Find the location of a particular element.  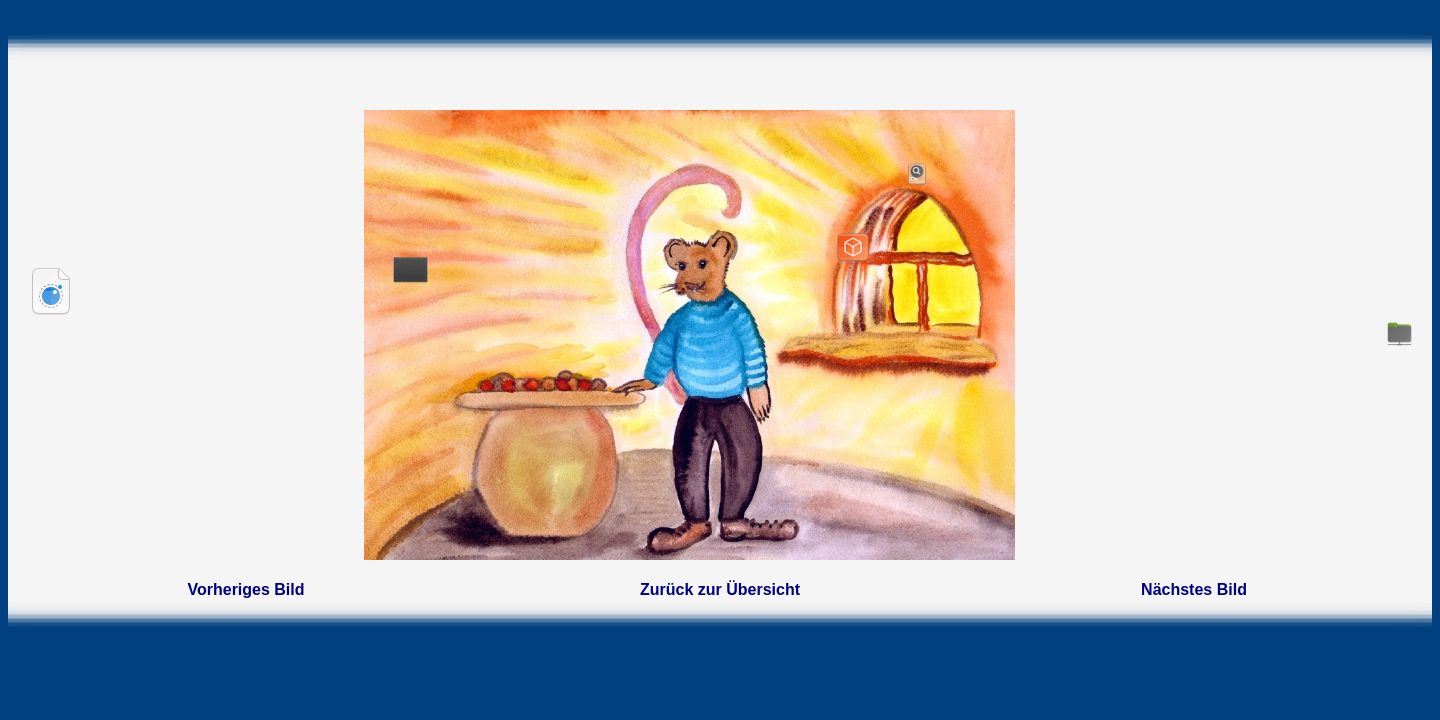

resolving package dependencies is located at coordinates (917, 174).